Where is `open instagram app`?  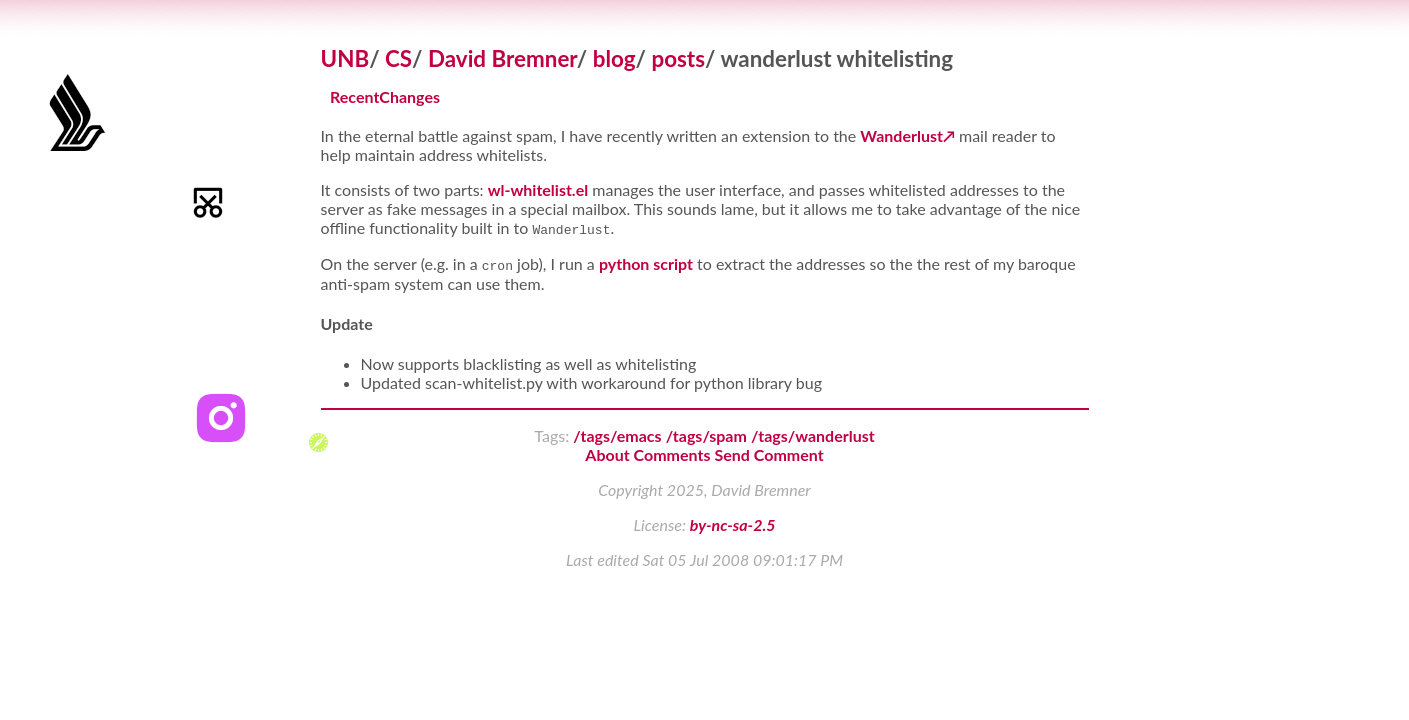
open instagram app is located at coordinates (221, 418).